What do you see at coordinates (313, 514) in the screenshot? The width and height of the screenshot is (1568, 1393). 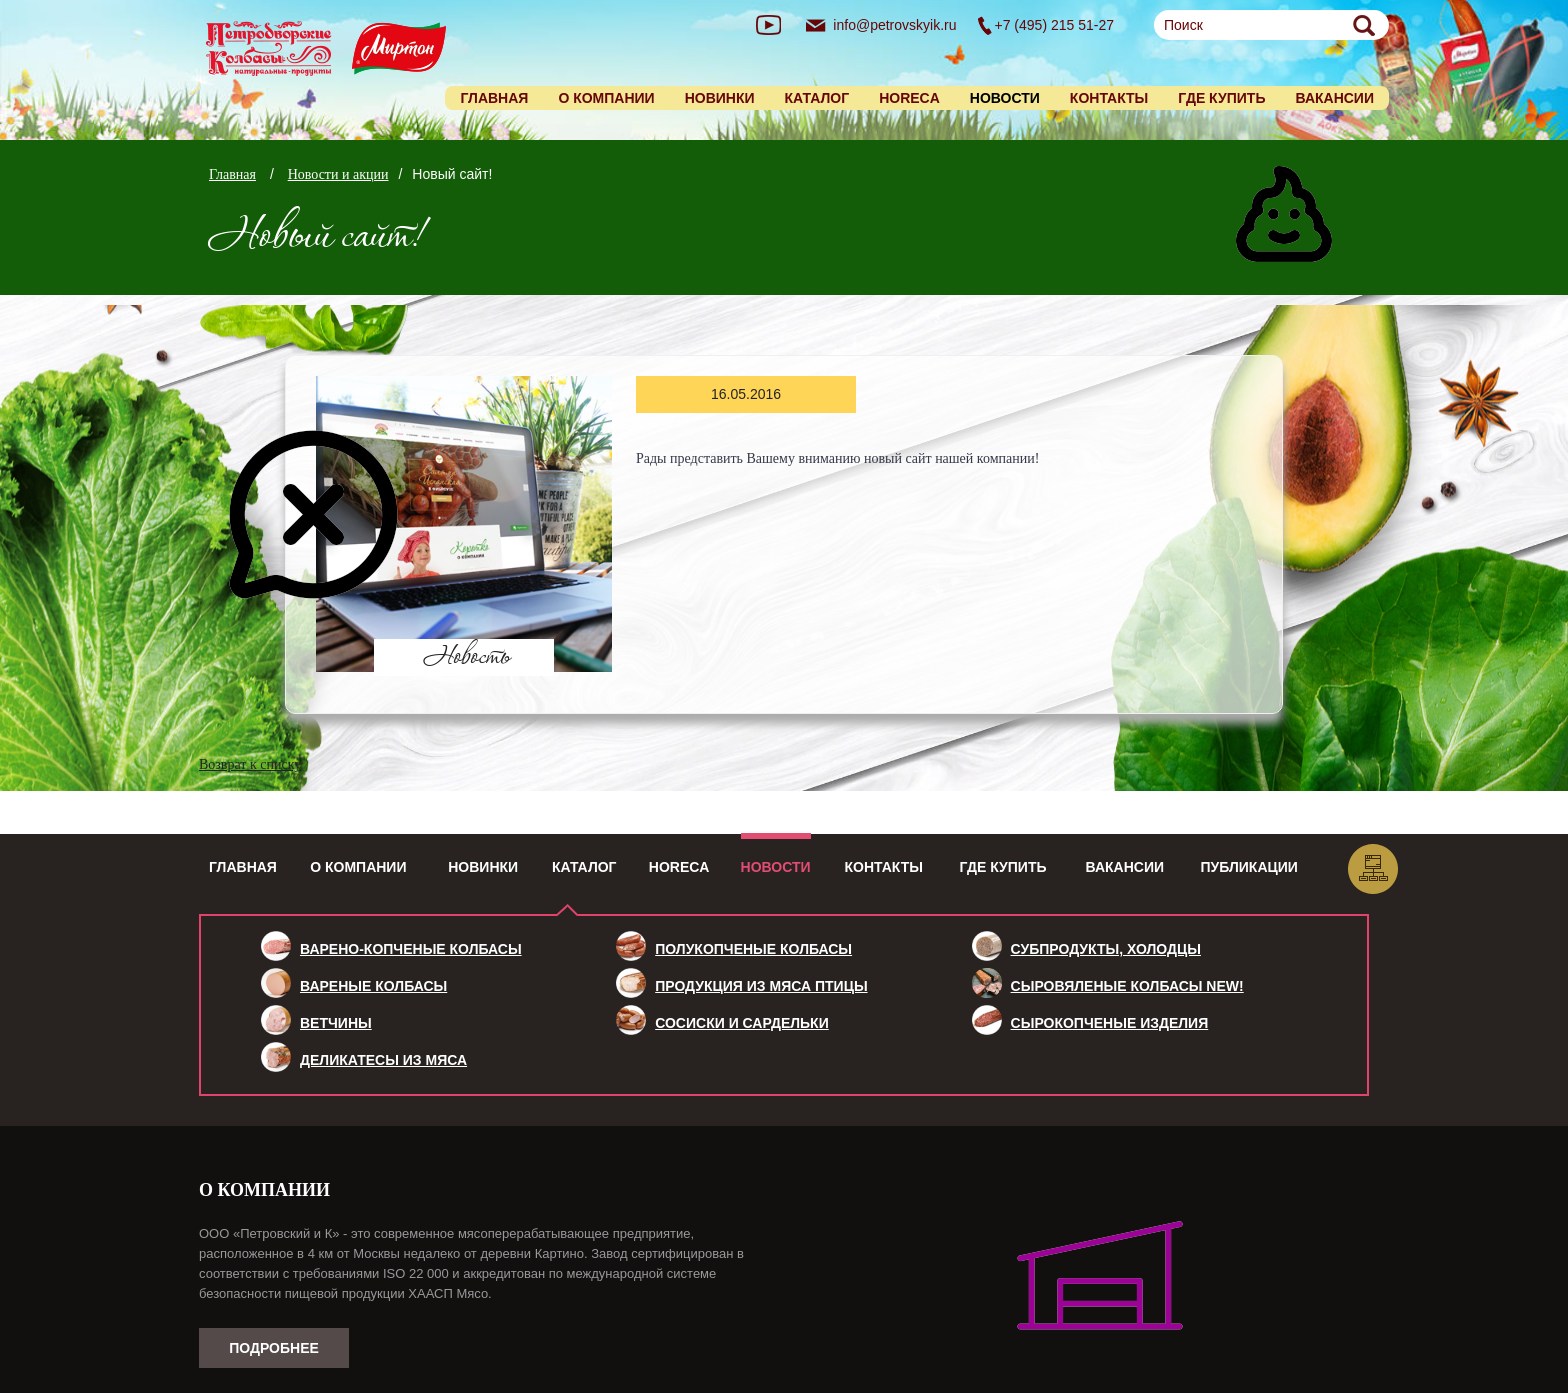 I see `delete a message or conversation` at bounding box center [313, 514].